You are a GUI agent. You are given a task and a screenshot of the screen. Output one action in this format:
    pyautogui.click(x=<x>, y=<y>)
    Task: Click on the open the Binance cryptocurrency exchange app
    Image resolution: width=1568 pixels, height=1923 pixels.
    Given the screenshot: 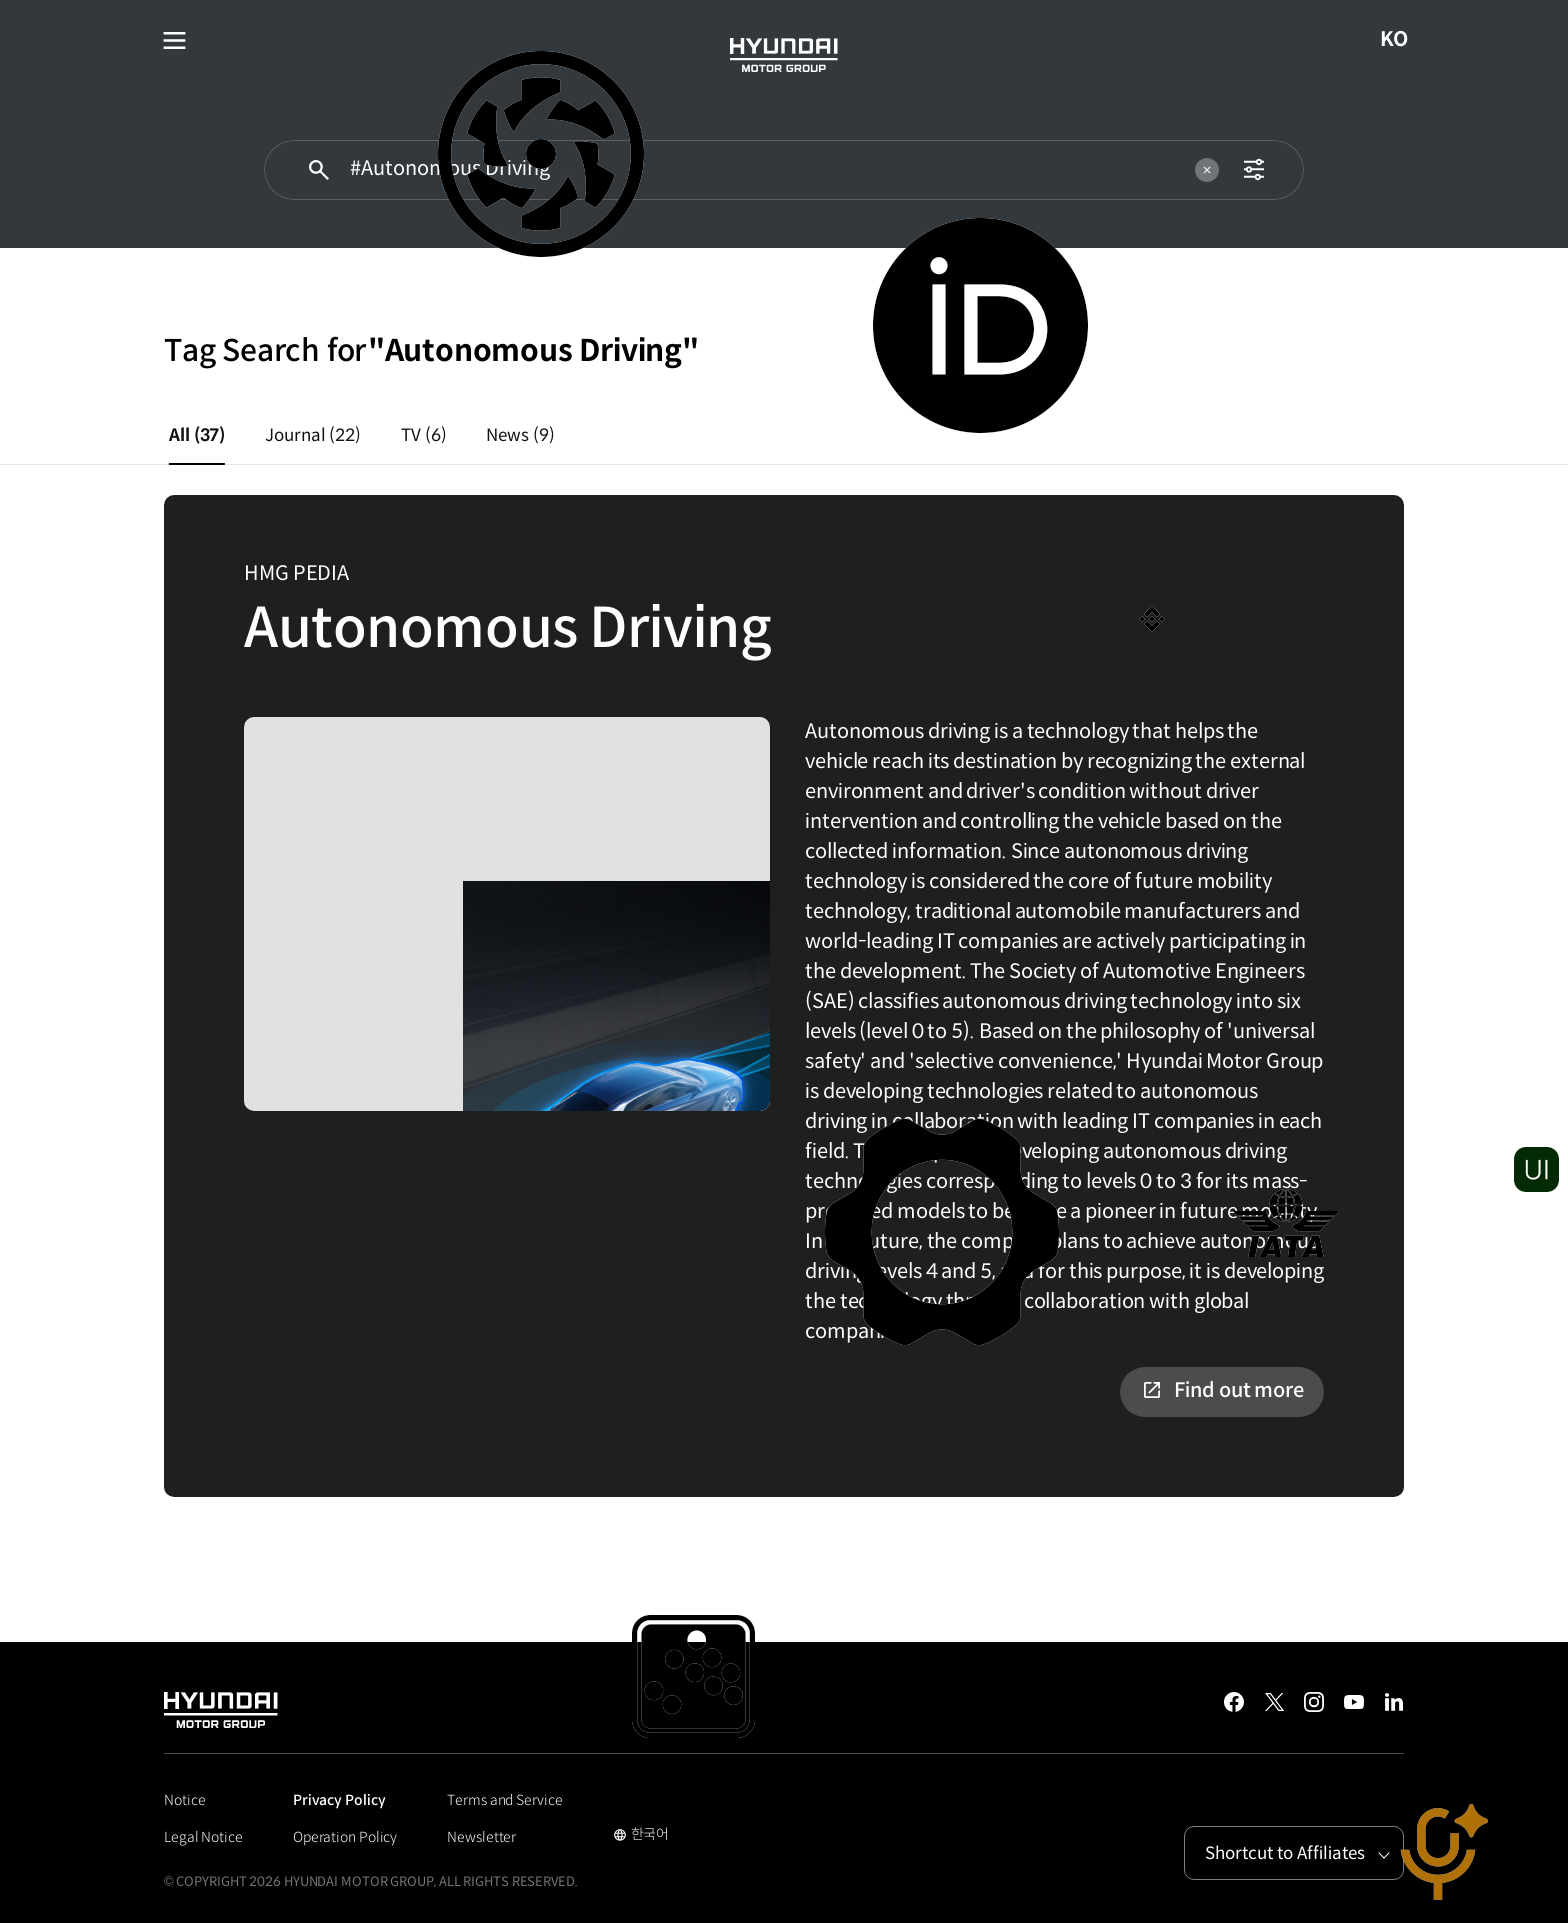 What is the action you would take?
    pyautogui.click(x=1152, y=619)
    